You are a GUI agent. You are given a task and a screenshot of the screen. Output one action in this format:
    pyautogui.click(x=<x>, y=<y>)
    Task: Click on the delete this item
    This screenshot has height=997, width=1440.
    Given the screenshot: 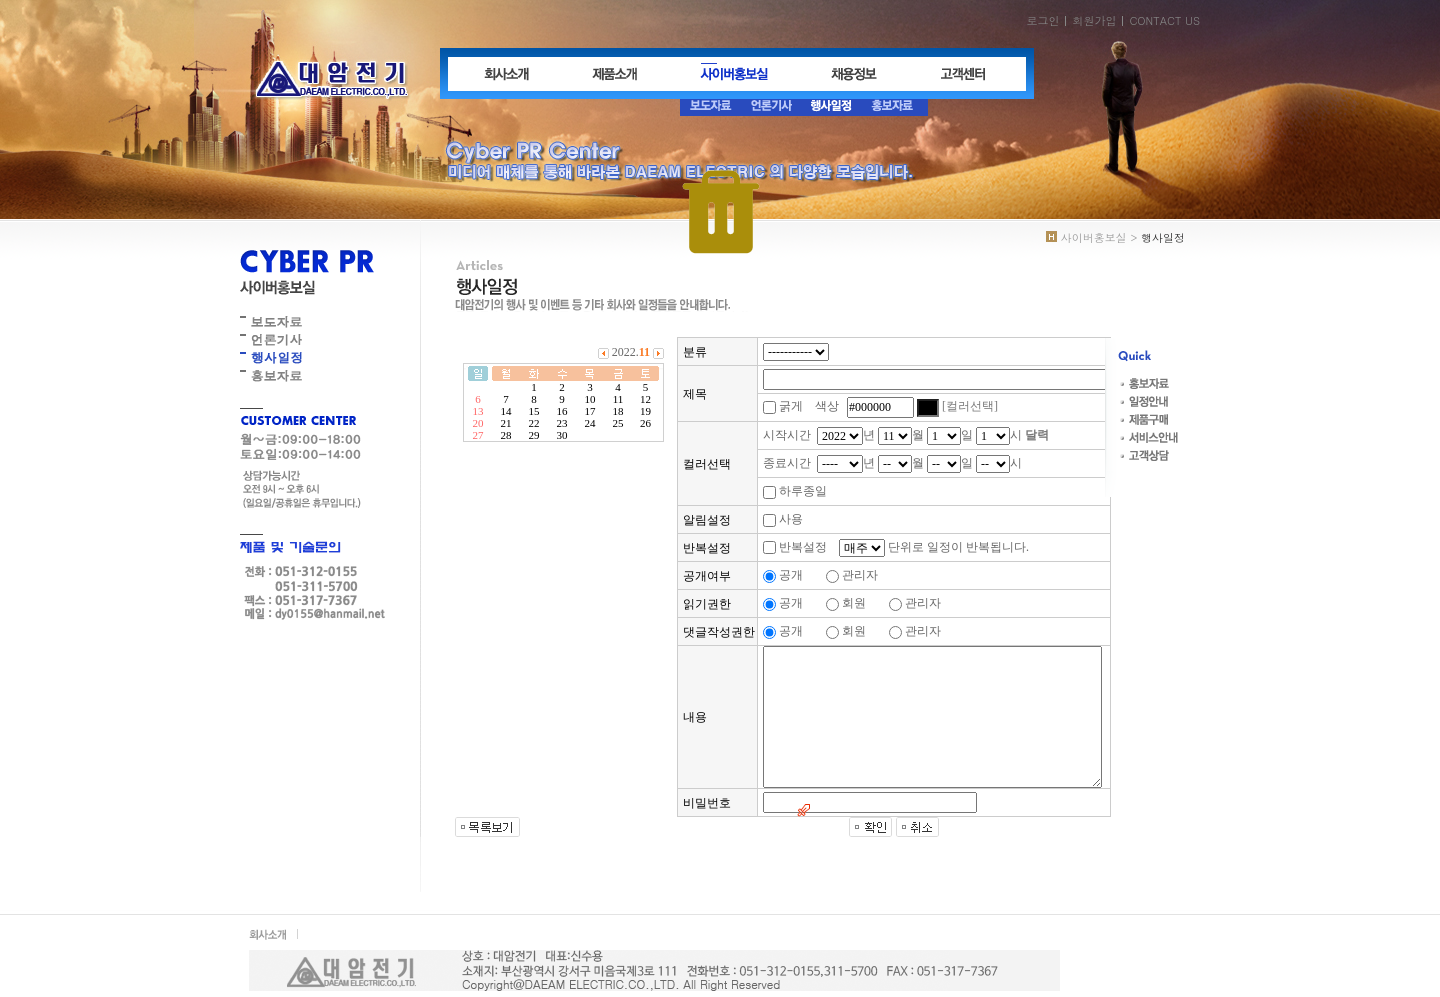 What is the action you would take?
    pyautogui.click(x=721, y=215)
    